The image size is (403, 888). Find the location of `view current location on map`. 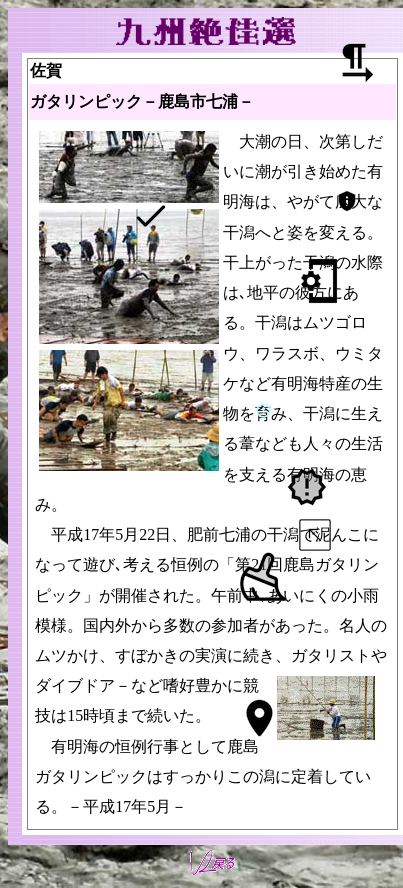

view current location on map is located at coordinates (259, 718).